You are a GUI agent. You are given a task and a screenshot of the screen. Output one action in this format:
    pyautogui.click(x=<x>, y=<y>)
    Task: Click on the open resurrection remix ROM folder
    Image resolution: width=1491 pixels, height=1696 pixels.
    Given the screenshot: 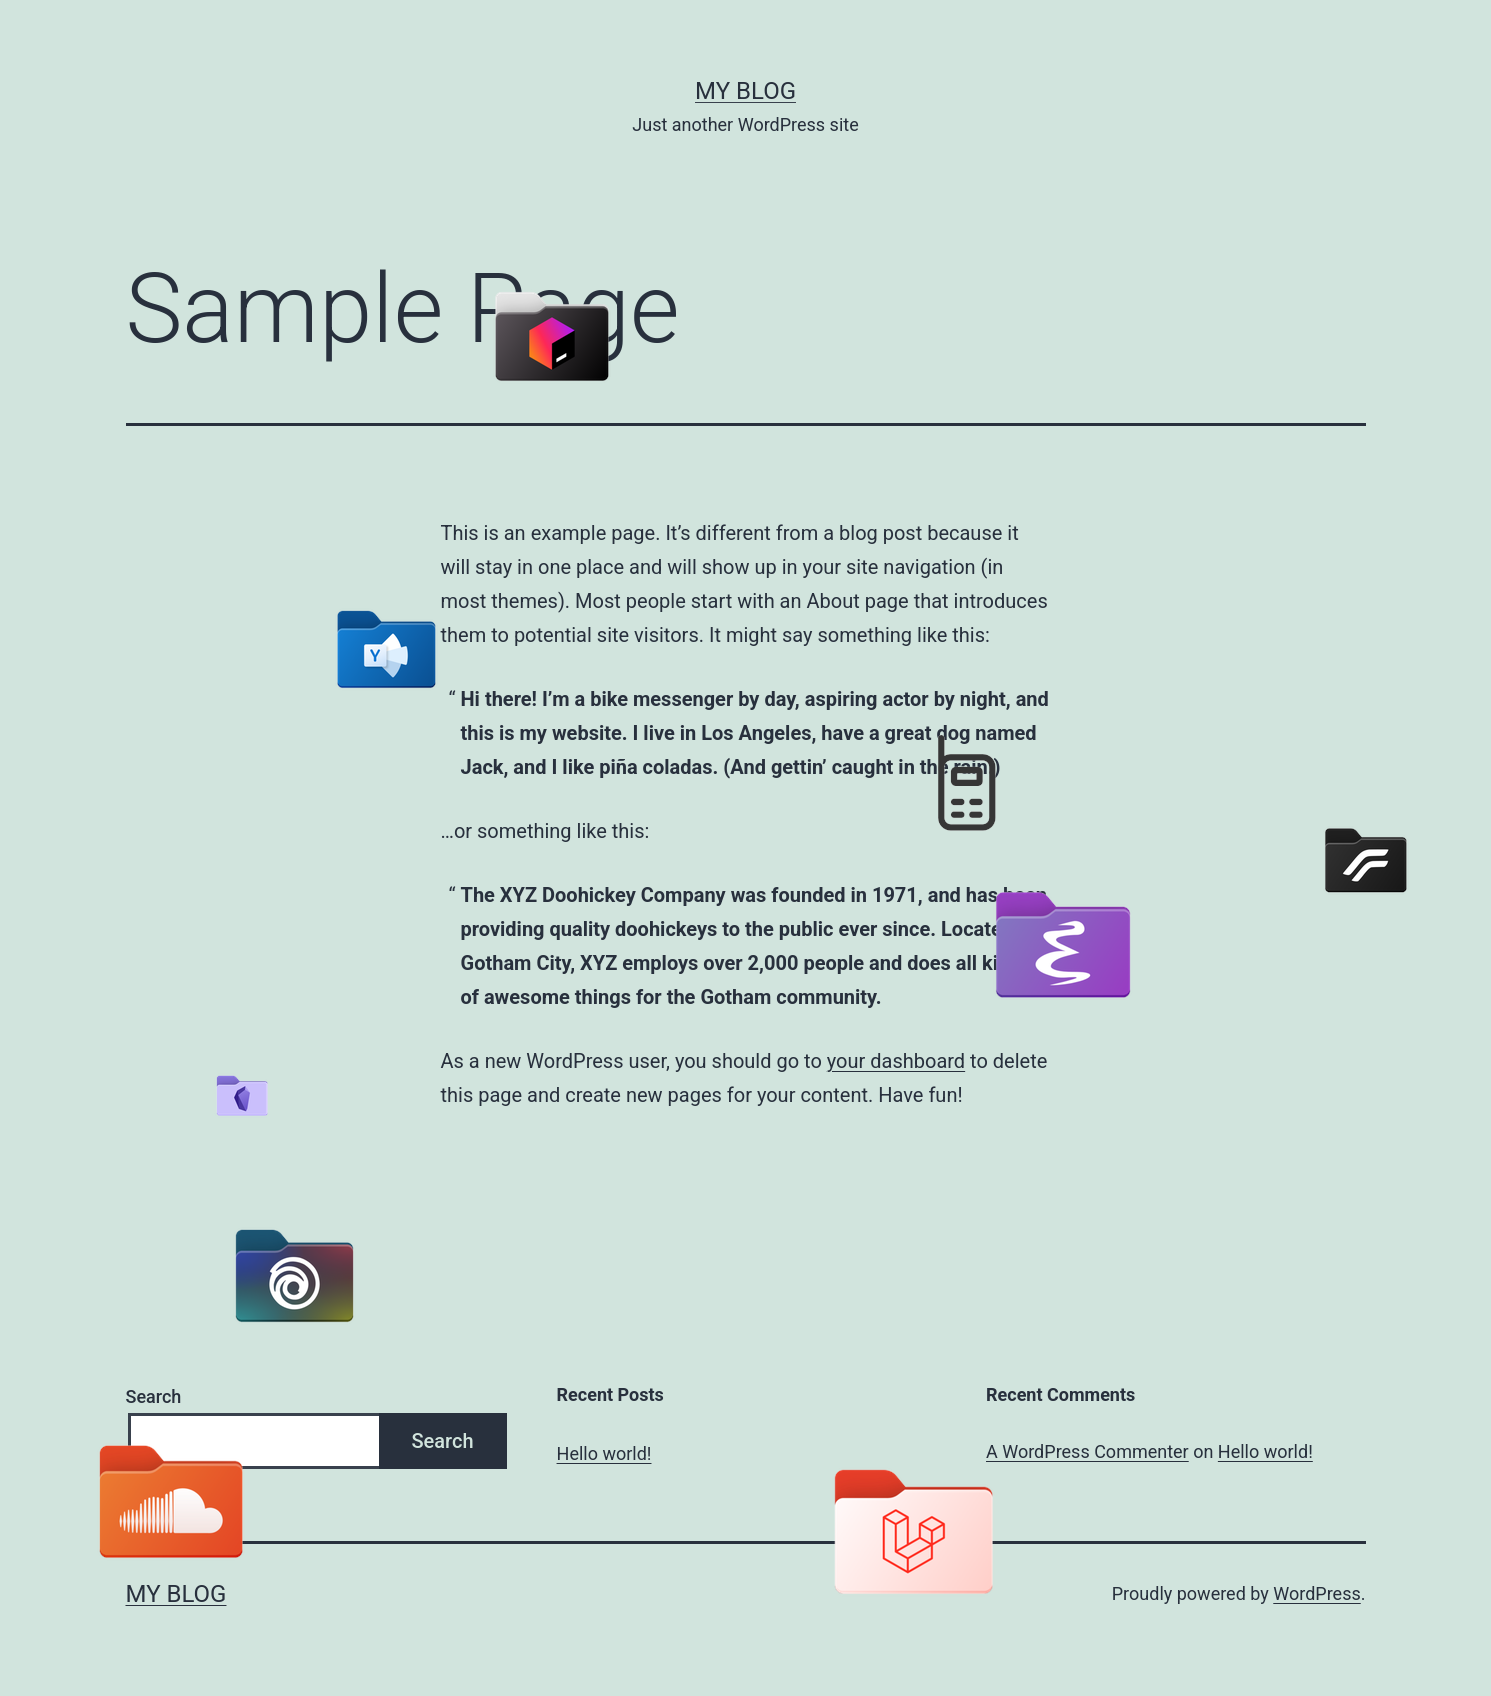 What is the action you would take?
    pyautogui.click(x=1365, y=862)
    